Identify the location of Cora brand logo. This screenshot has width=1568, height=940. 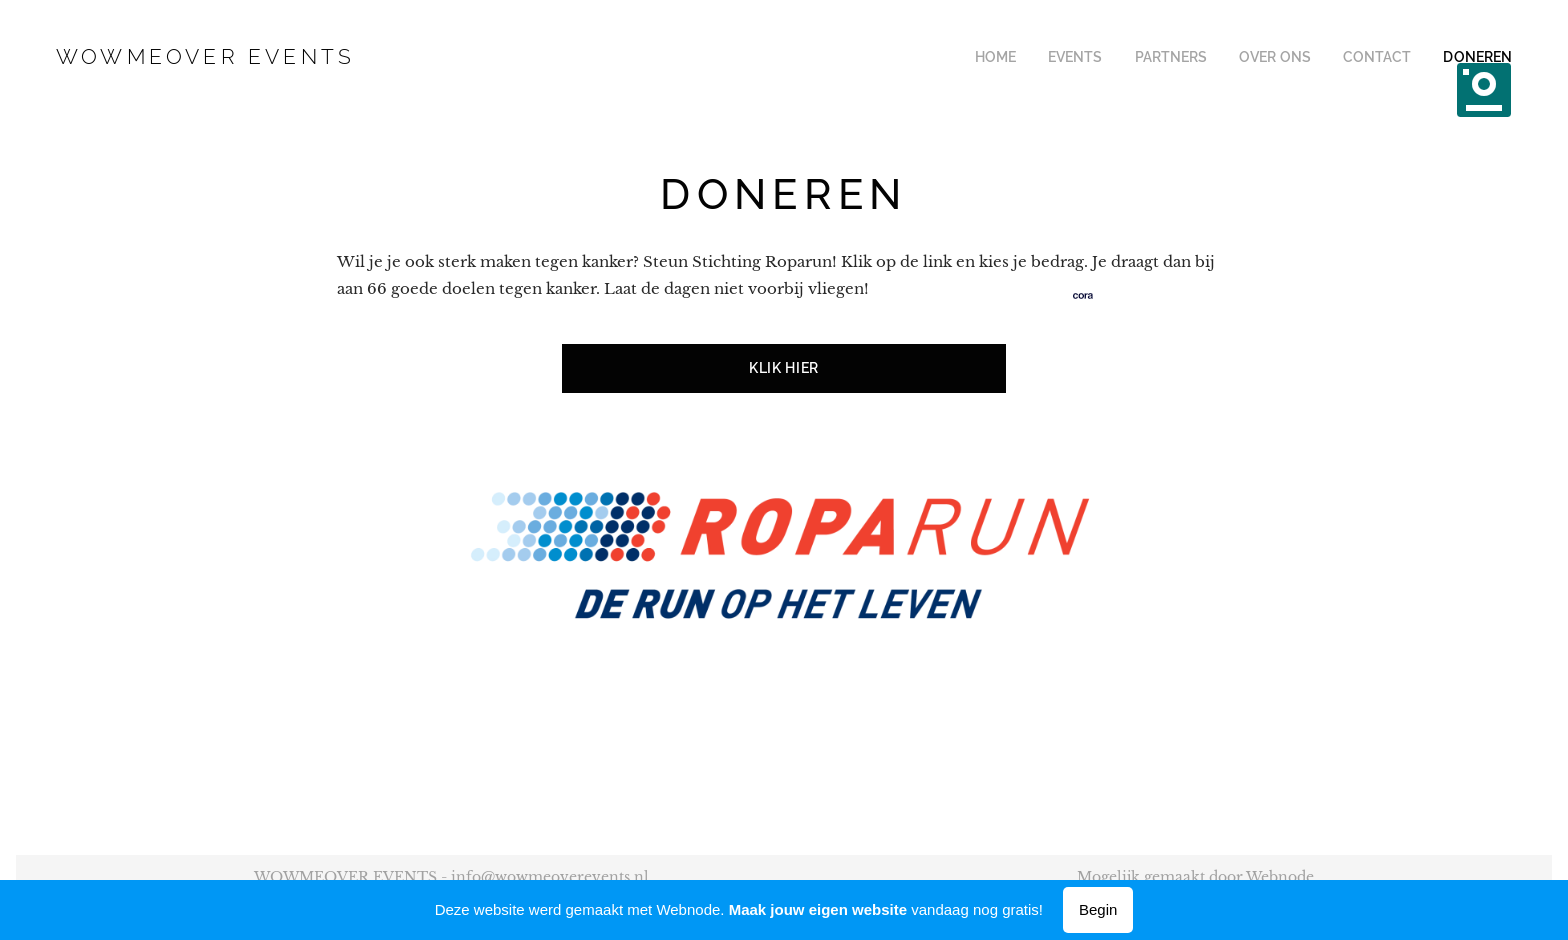
(1083, 296).